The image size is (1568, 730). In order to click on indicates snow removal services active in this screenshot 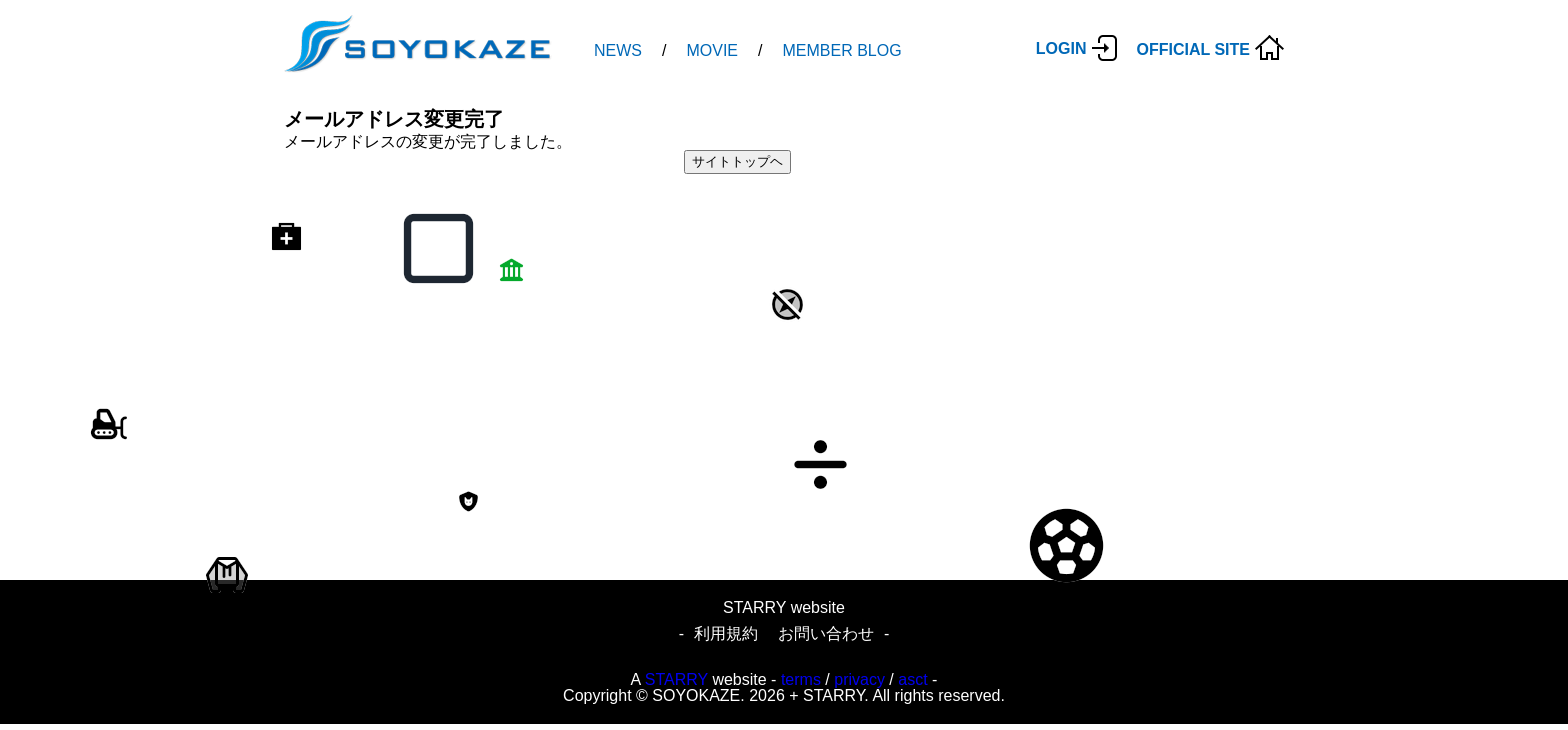, I will do `click(108, 424)`.